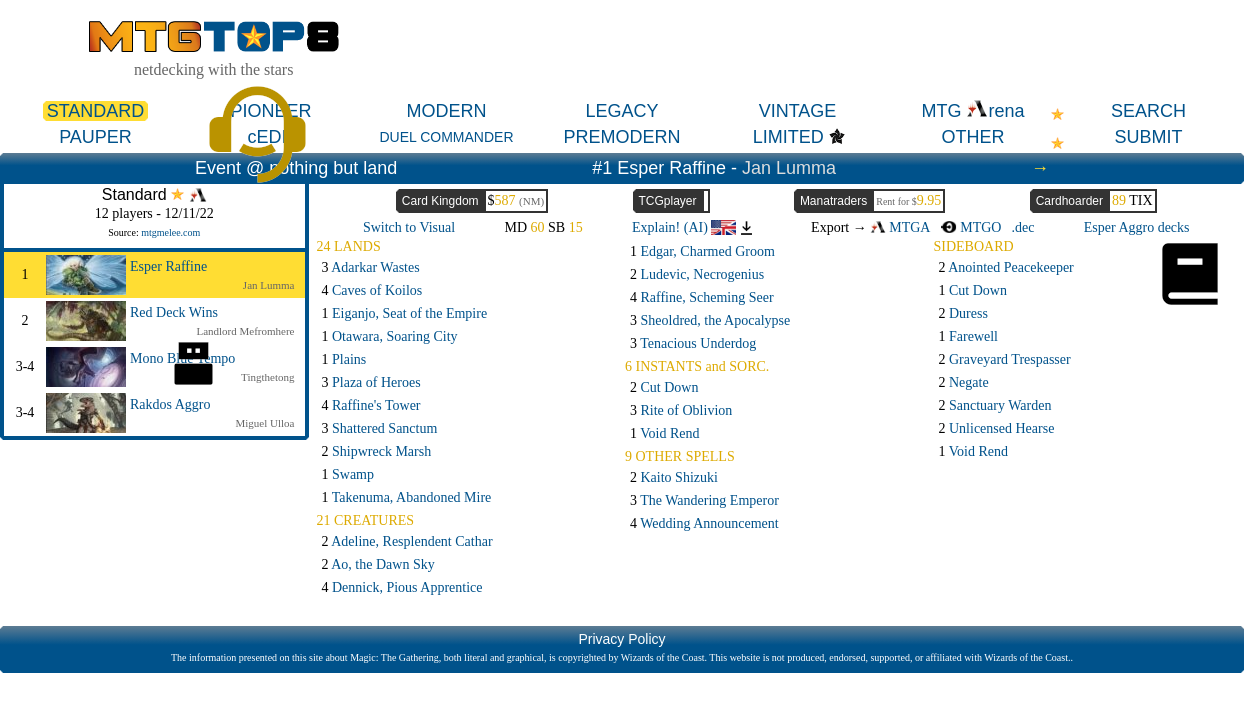  What do you see at coordinates (193, 363) in the screenshot?
I see `access USB flash drive contents` at bounding box center [193, 363].